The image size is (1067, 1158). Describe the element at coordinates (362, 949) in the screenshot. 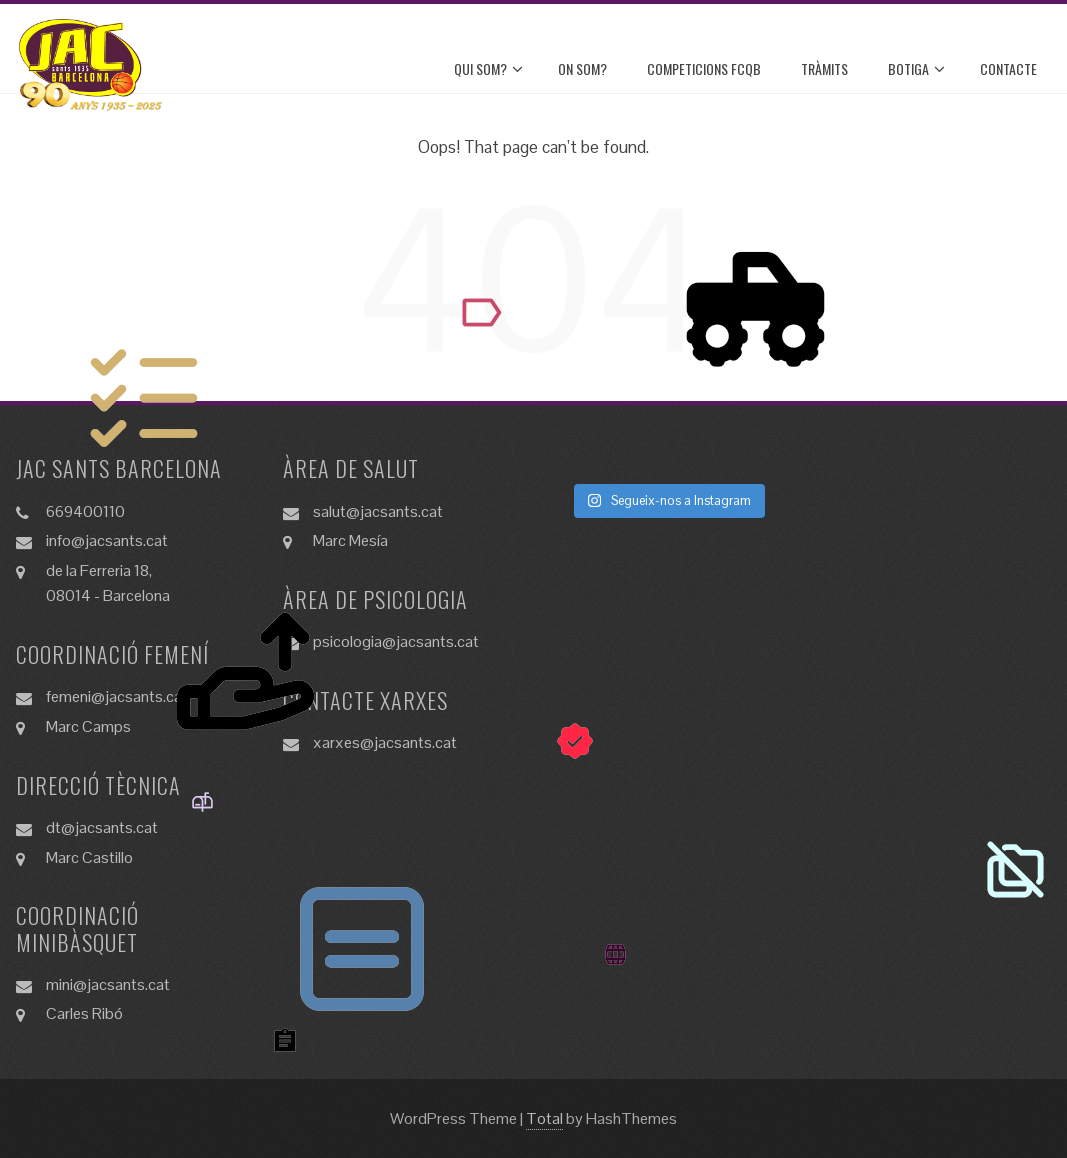

I see `indicates equality or comparison function` at that location.